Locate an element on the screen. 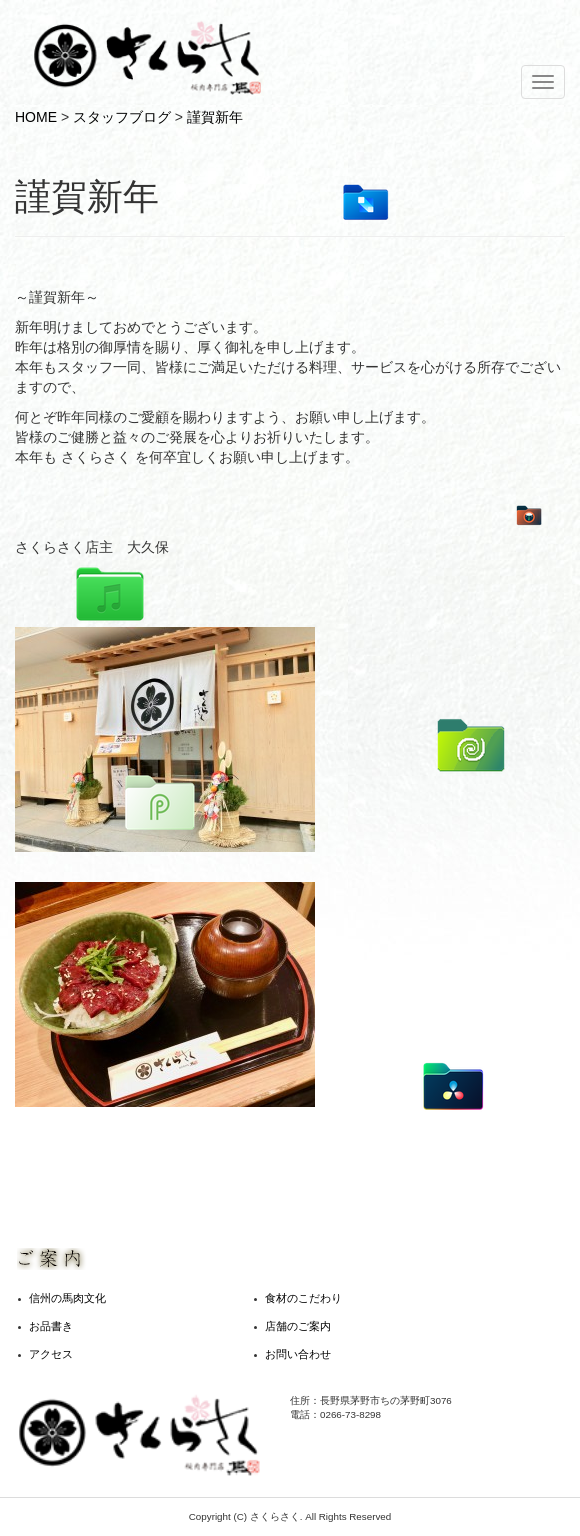 The image size is (580, 1536). open wondershare mirrorgo files folder is located at coordinates (365, 203).